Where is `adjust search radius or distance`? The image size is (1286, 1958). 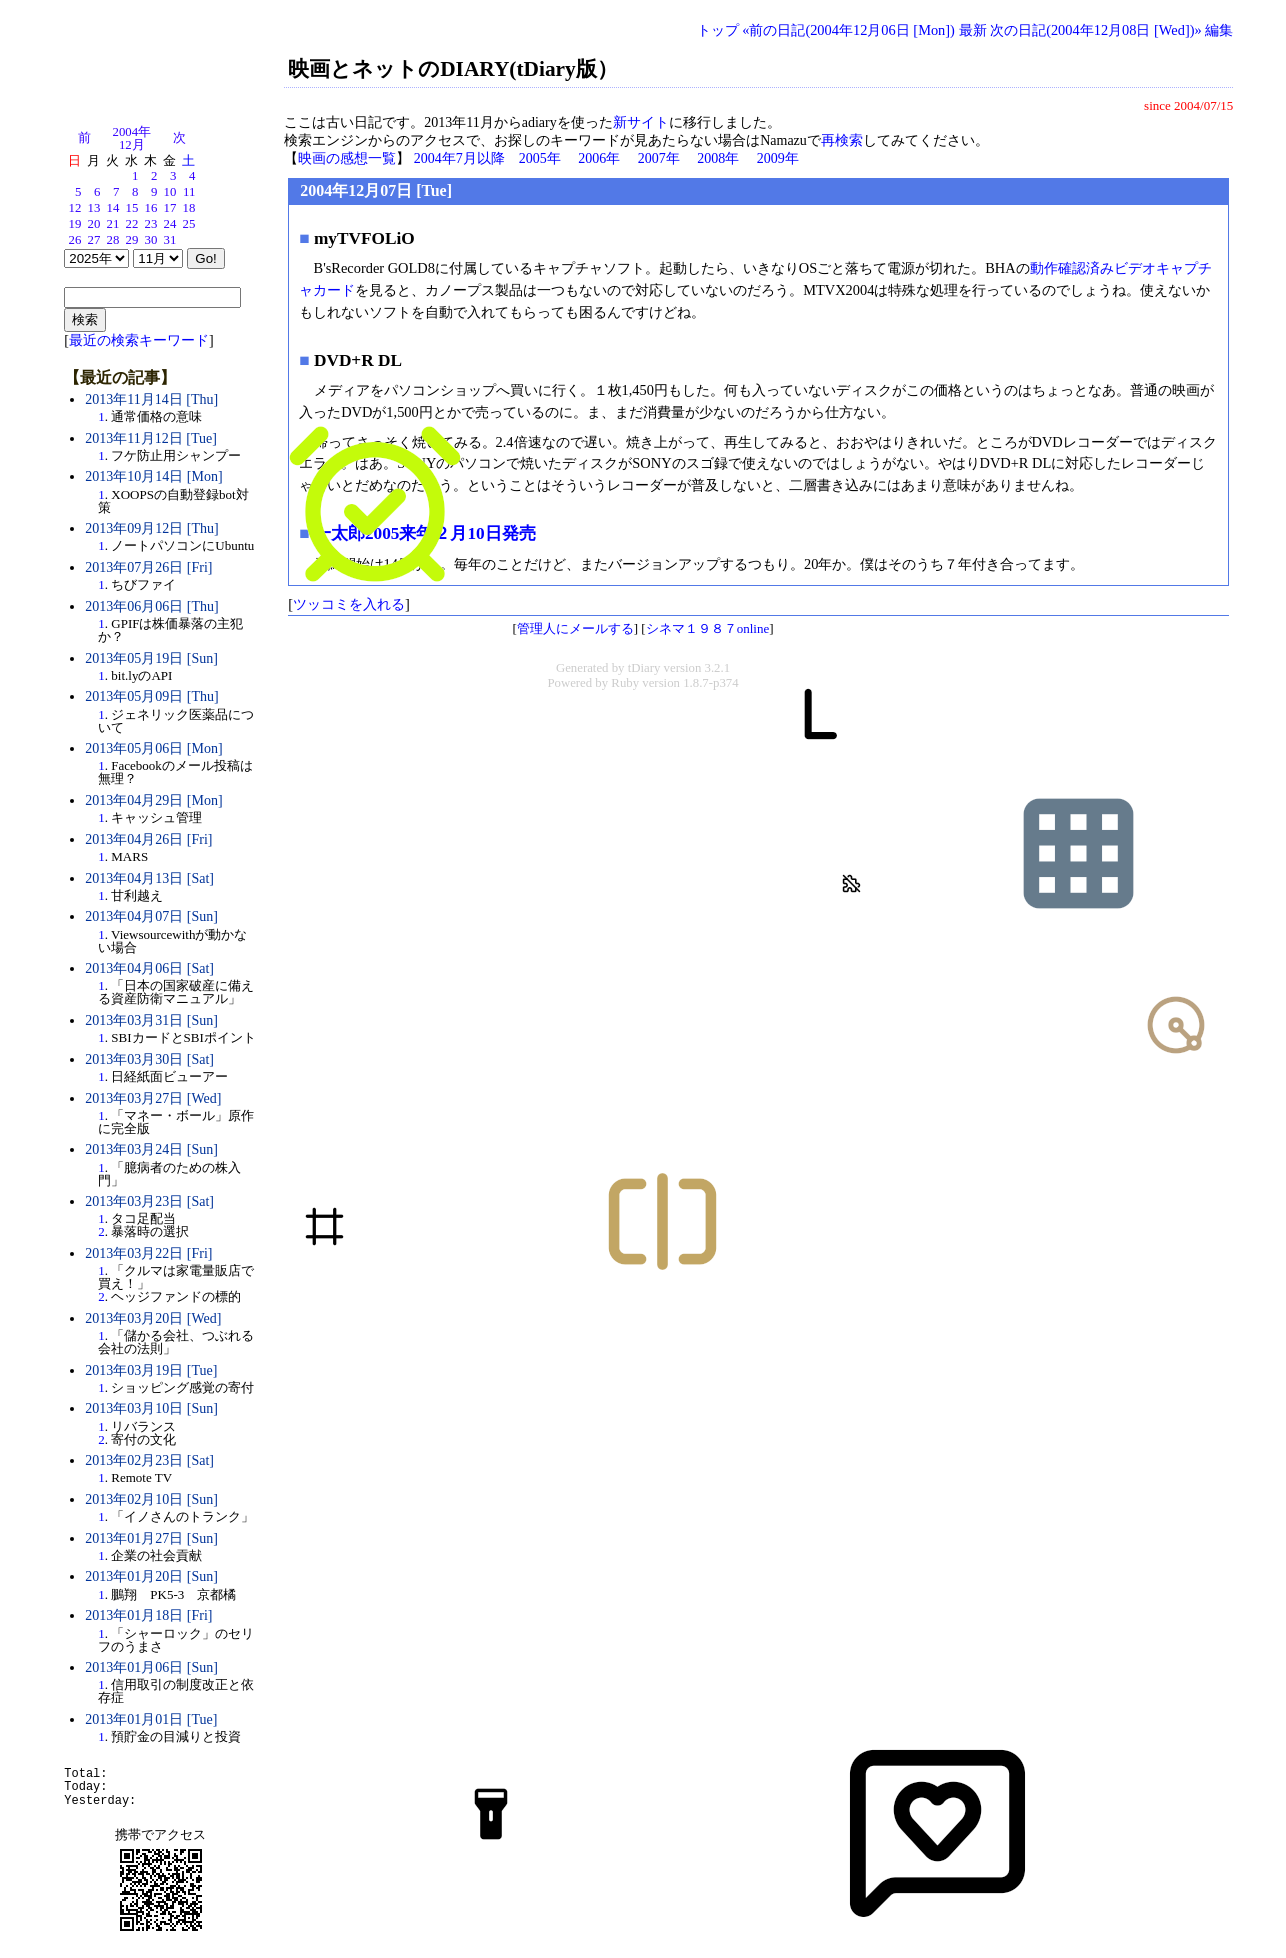 adjust search radius or distance is located at coordinates (1176, 1025).